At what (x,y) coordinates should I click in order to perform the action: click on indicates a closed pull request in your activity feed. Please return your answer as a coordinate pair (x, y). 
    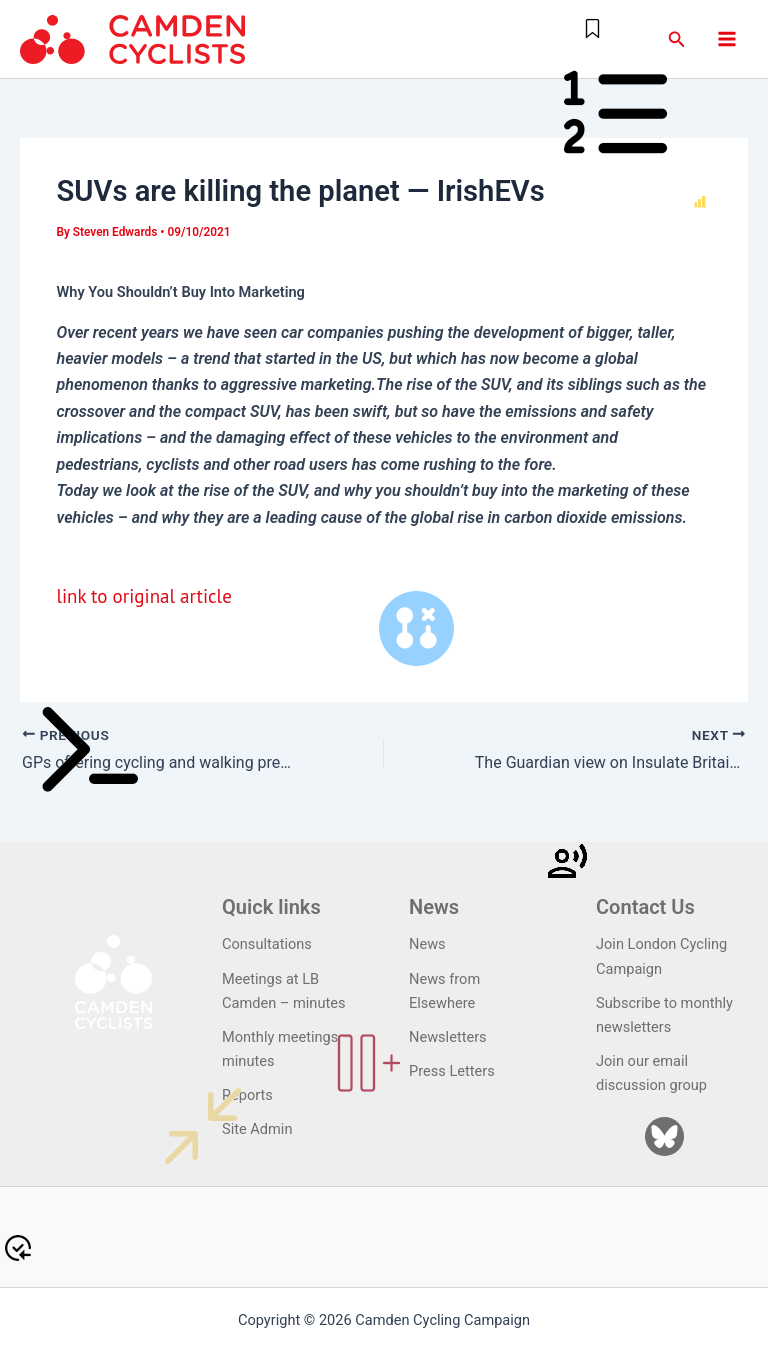
    Looking at the image, I should click on (416, 628).